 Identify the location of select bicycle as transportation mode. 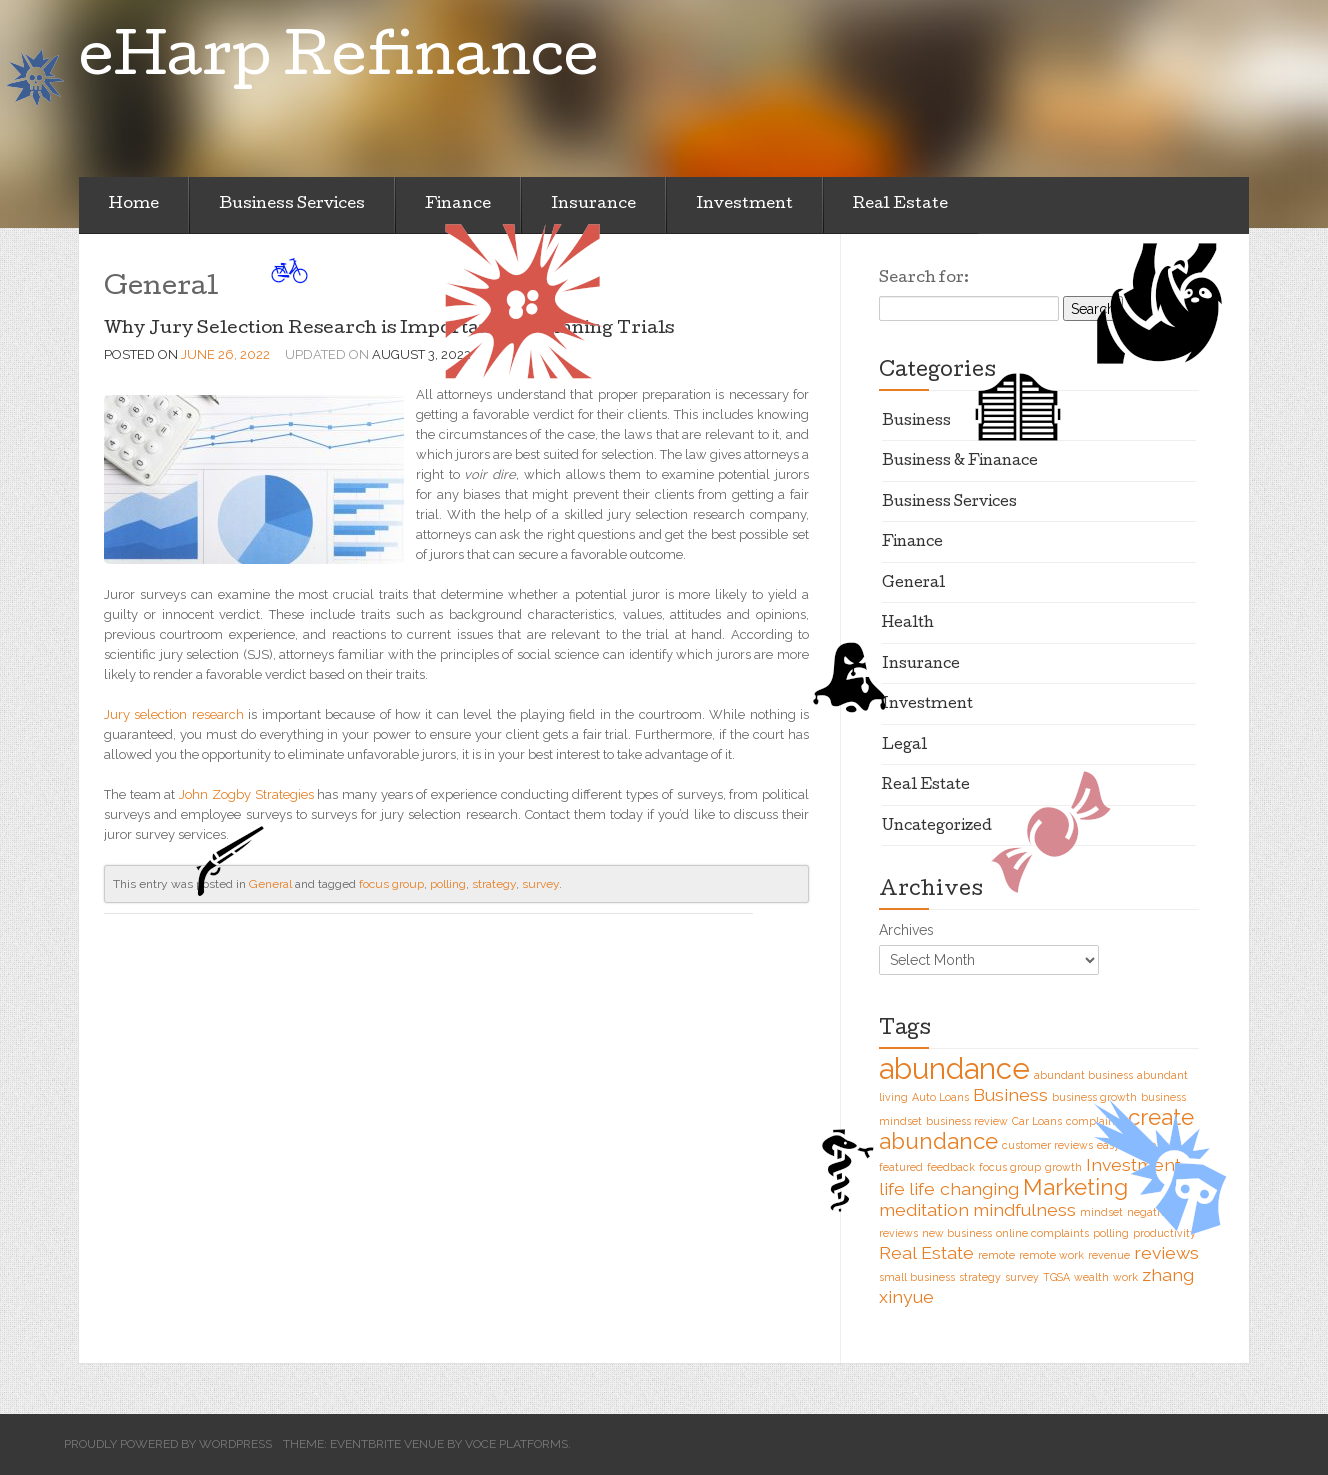
(289, 270).